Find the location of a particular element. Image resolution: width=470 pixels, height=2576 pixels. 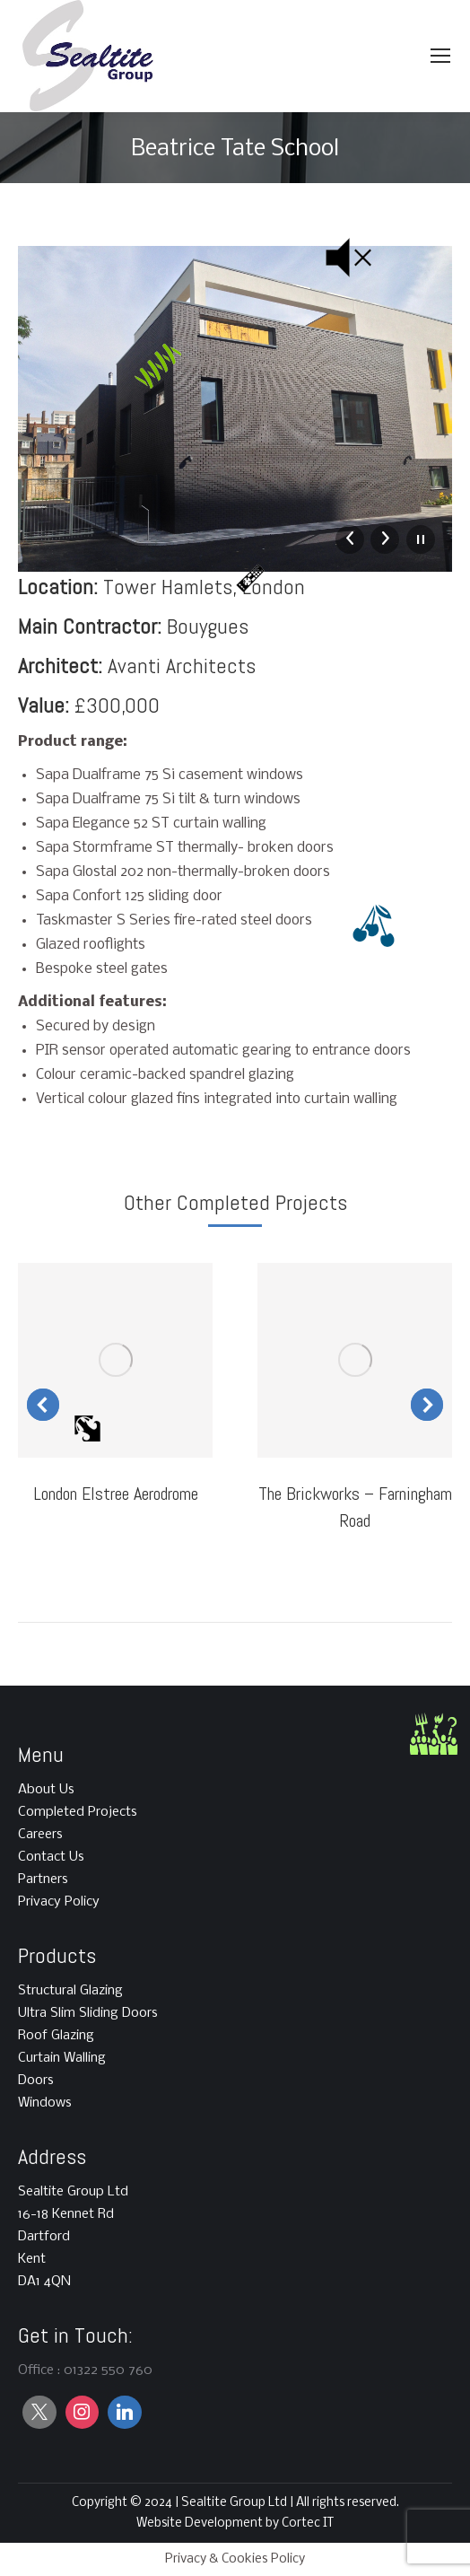

indicates bonus or reward in a game is located at coordinates (373, 924).